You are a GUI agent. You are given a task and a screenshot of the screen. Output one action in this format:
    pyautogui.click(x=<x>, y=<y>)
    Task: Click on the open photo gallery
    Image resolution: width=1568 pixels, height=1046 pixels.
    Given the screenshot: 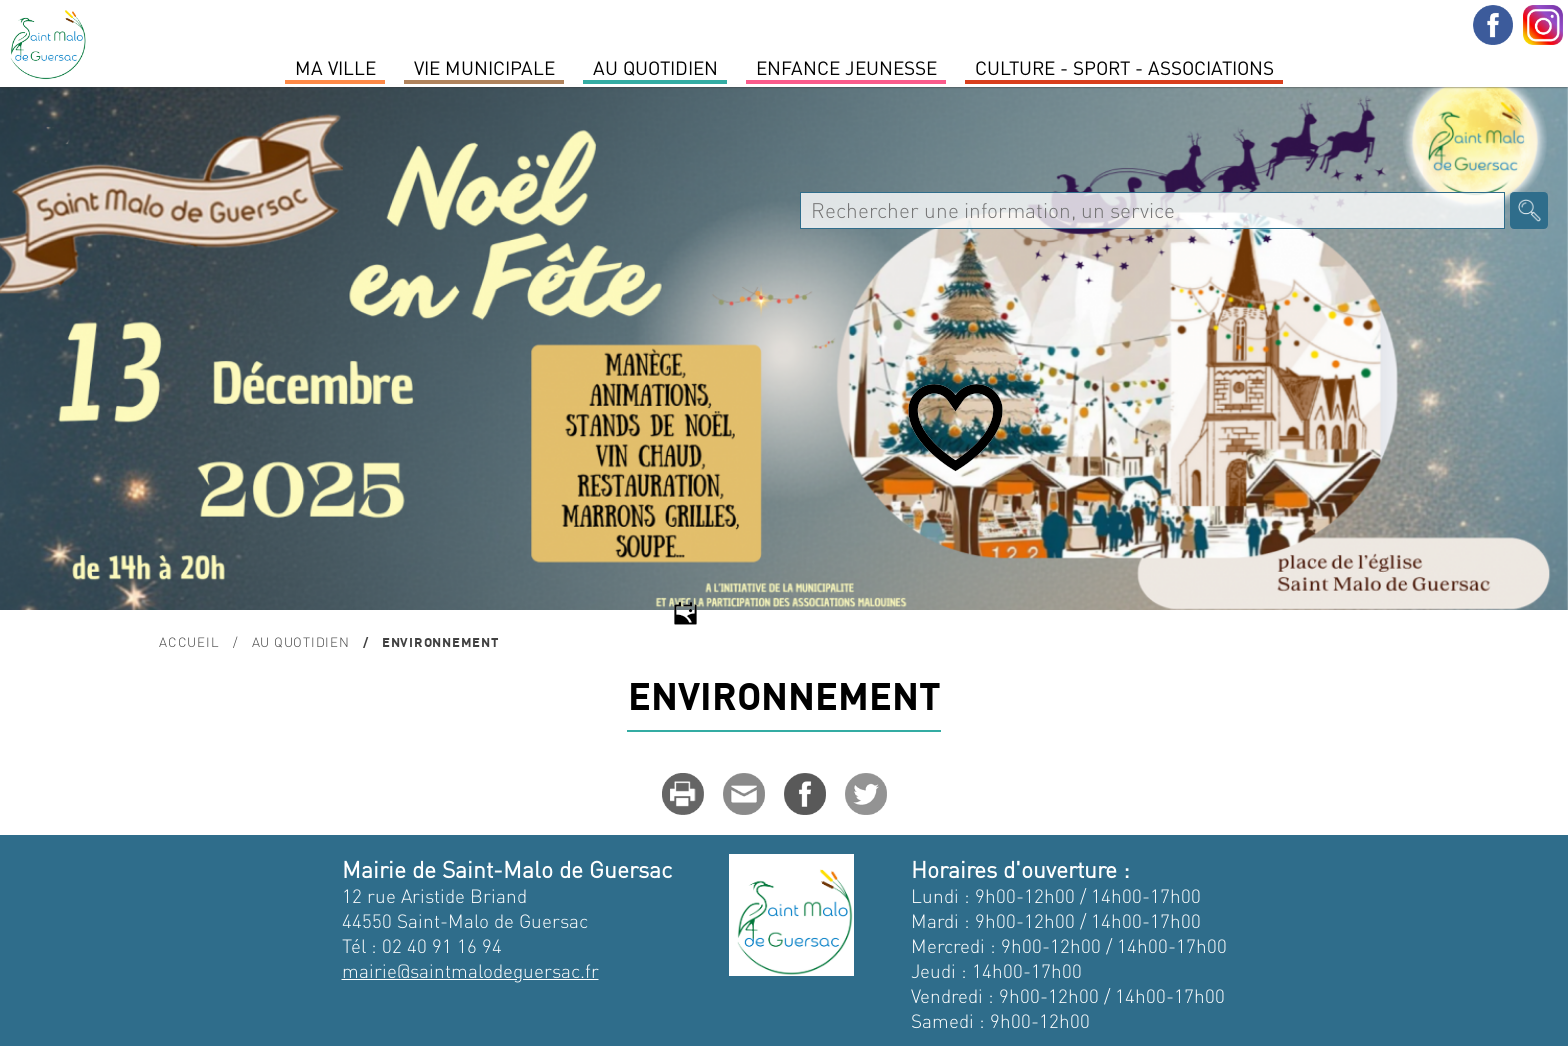 What is the action you would take?
    pyautogui.click(x=685, y=614)
    